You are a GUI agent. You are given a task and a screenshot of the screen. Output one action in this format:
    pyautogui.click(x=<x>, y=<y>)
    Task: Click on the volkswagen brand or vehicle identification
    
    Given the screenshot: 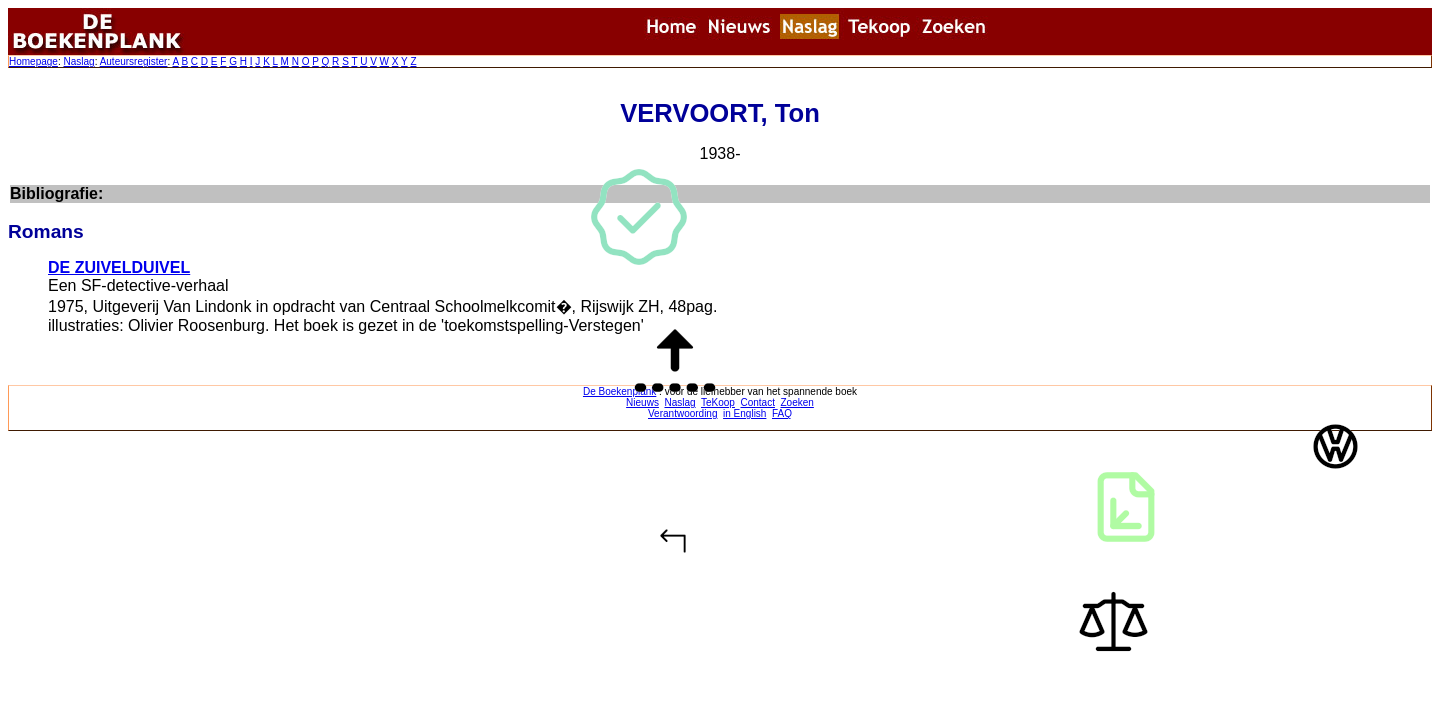 What is the action you would take?
    pyautogui.click(x=1335, y=446)
    